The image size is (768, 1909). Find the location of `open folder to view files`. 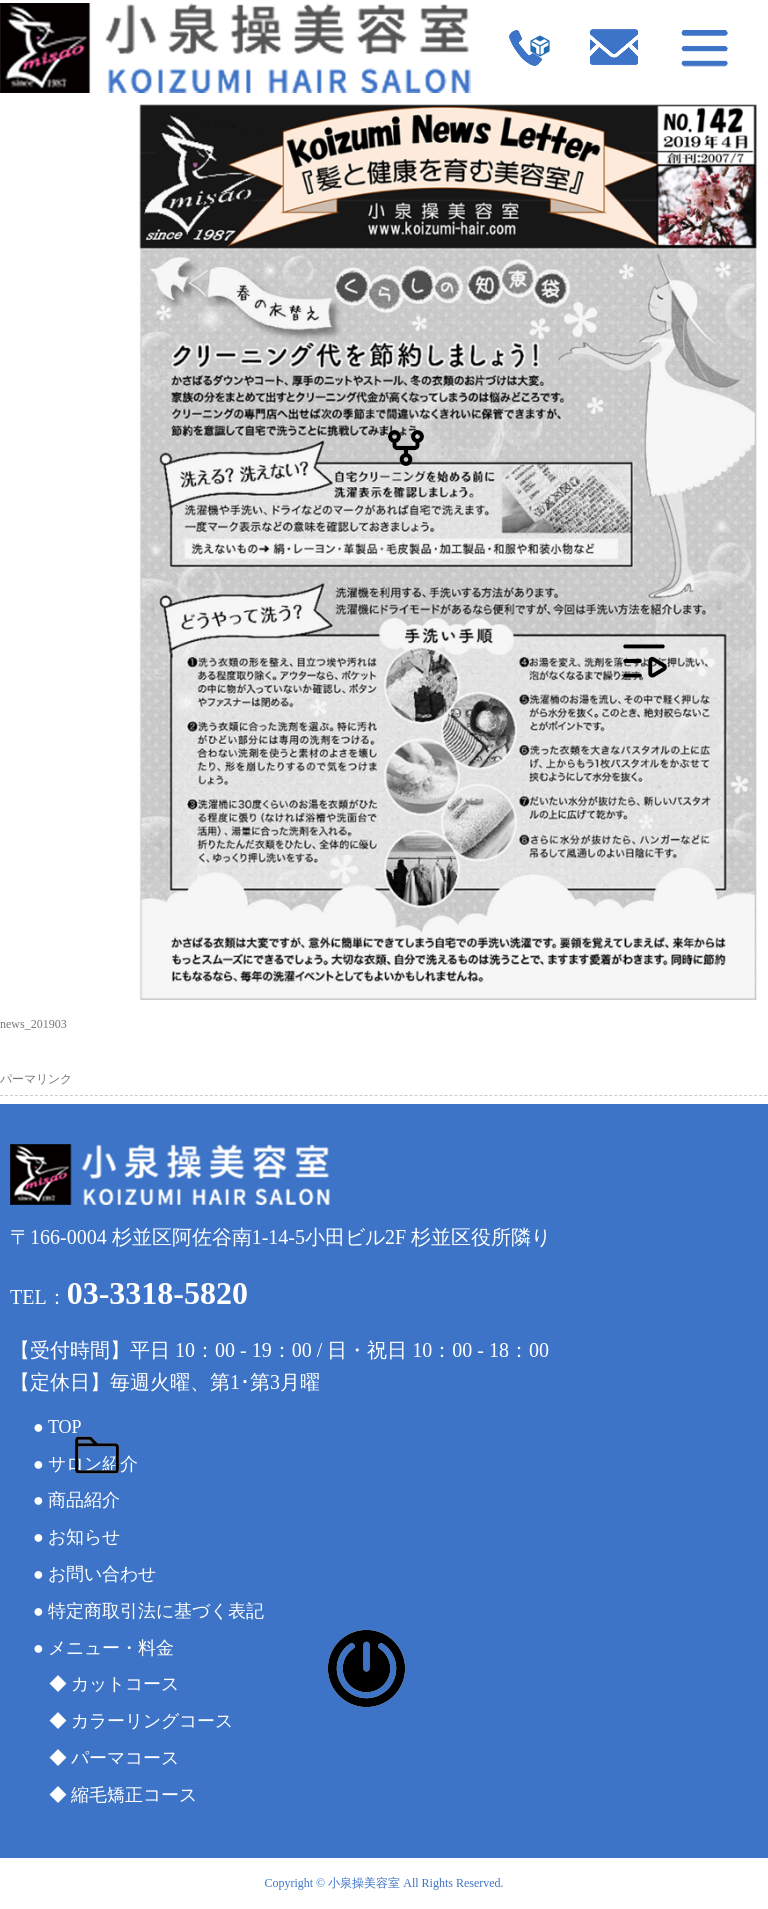

open folder to view files is located at coordinates (97, 1455).